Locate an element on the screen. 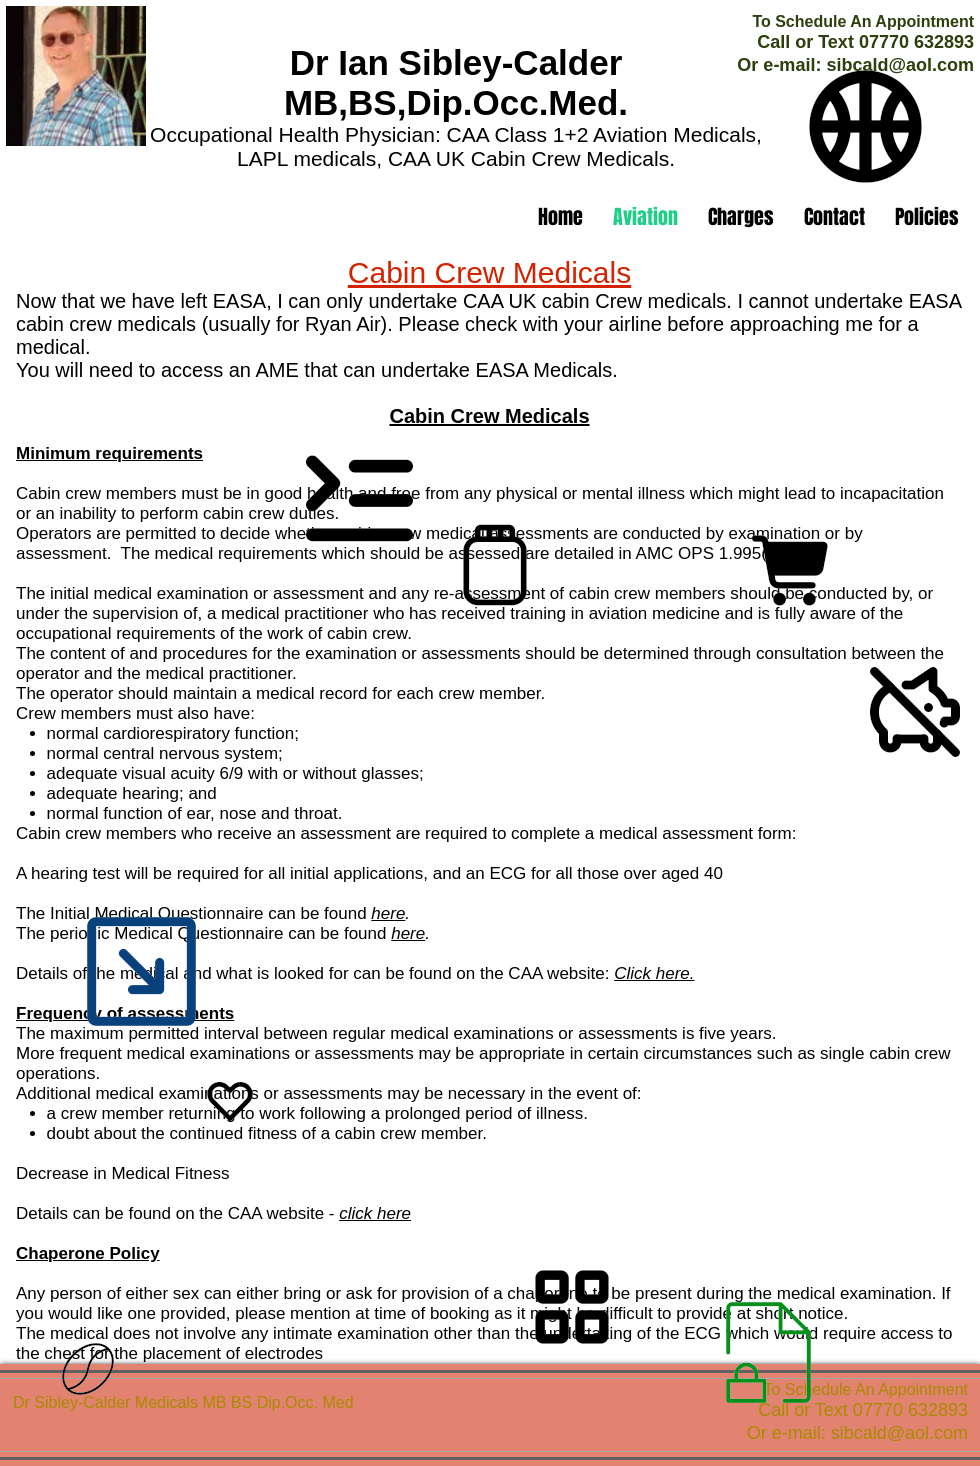 The image size is (980, 1466). open app grid or launcher is located at coordinates (572, 1307).